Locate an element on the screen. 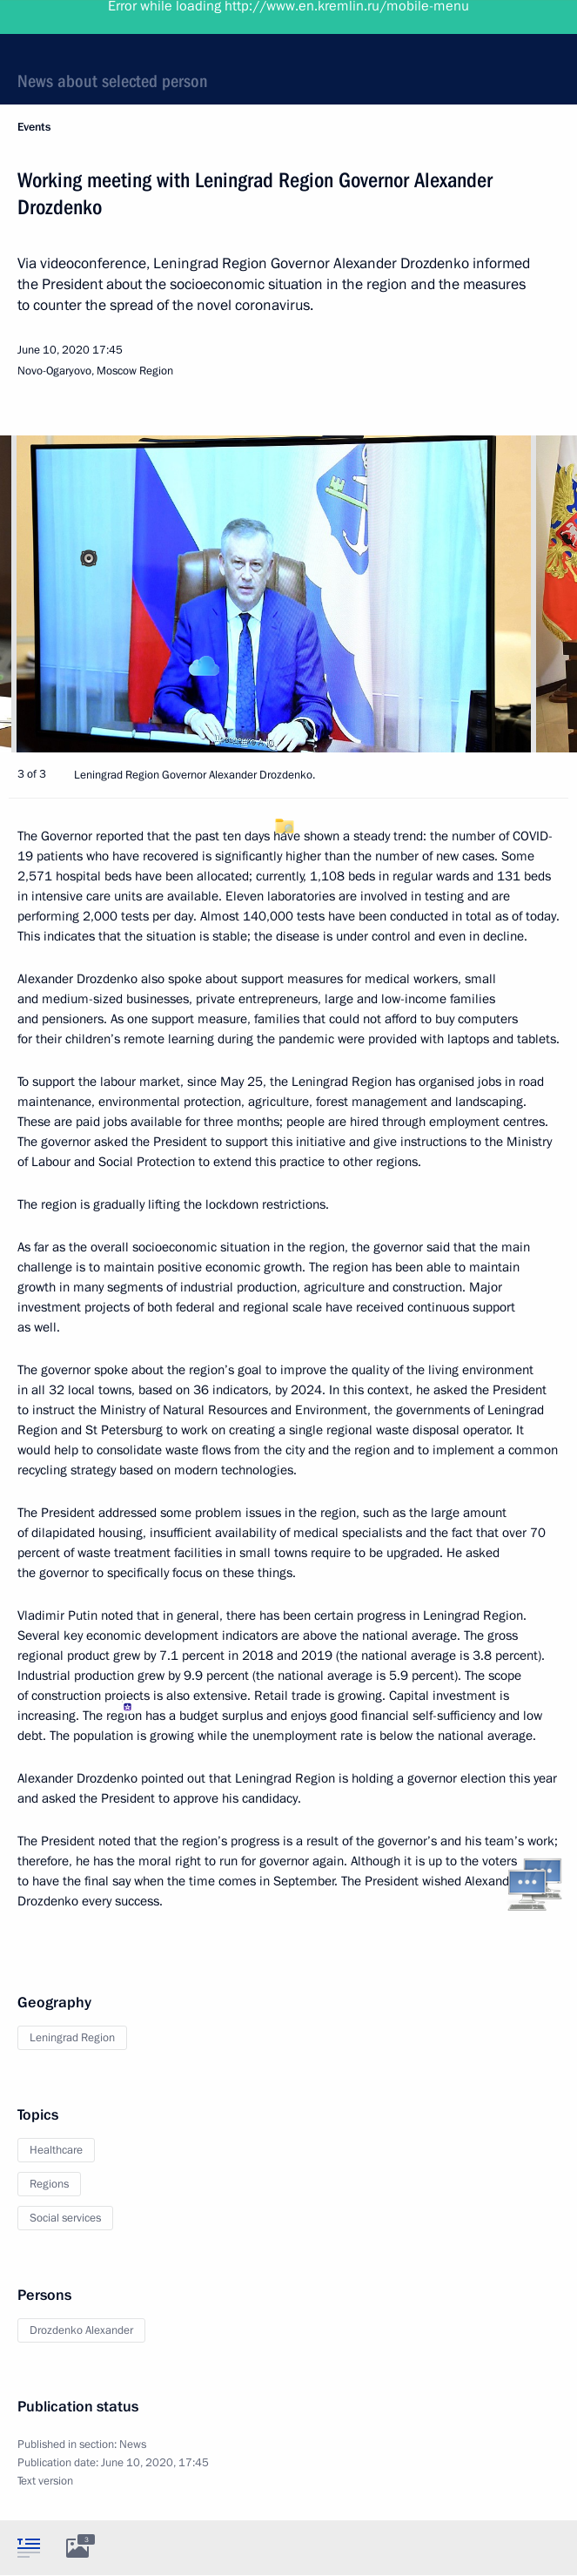  adjust speaker or audio output settings is located at coordinates (89, 558).